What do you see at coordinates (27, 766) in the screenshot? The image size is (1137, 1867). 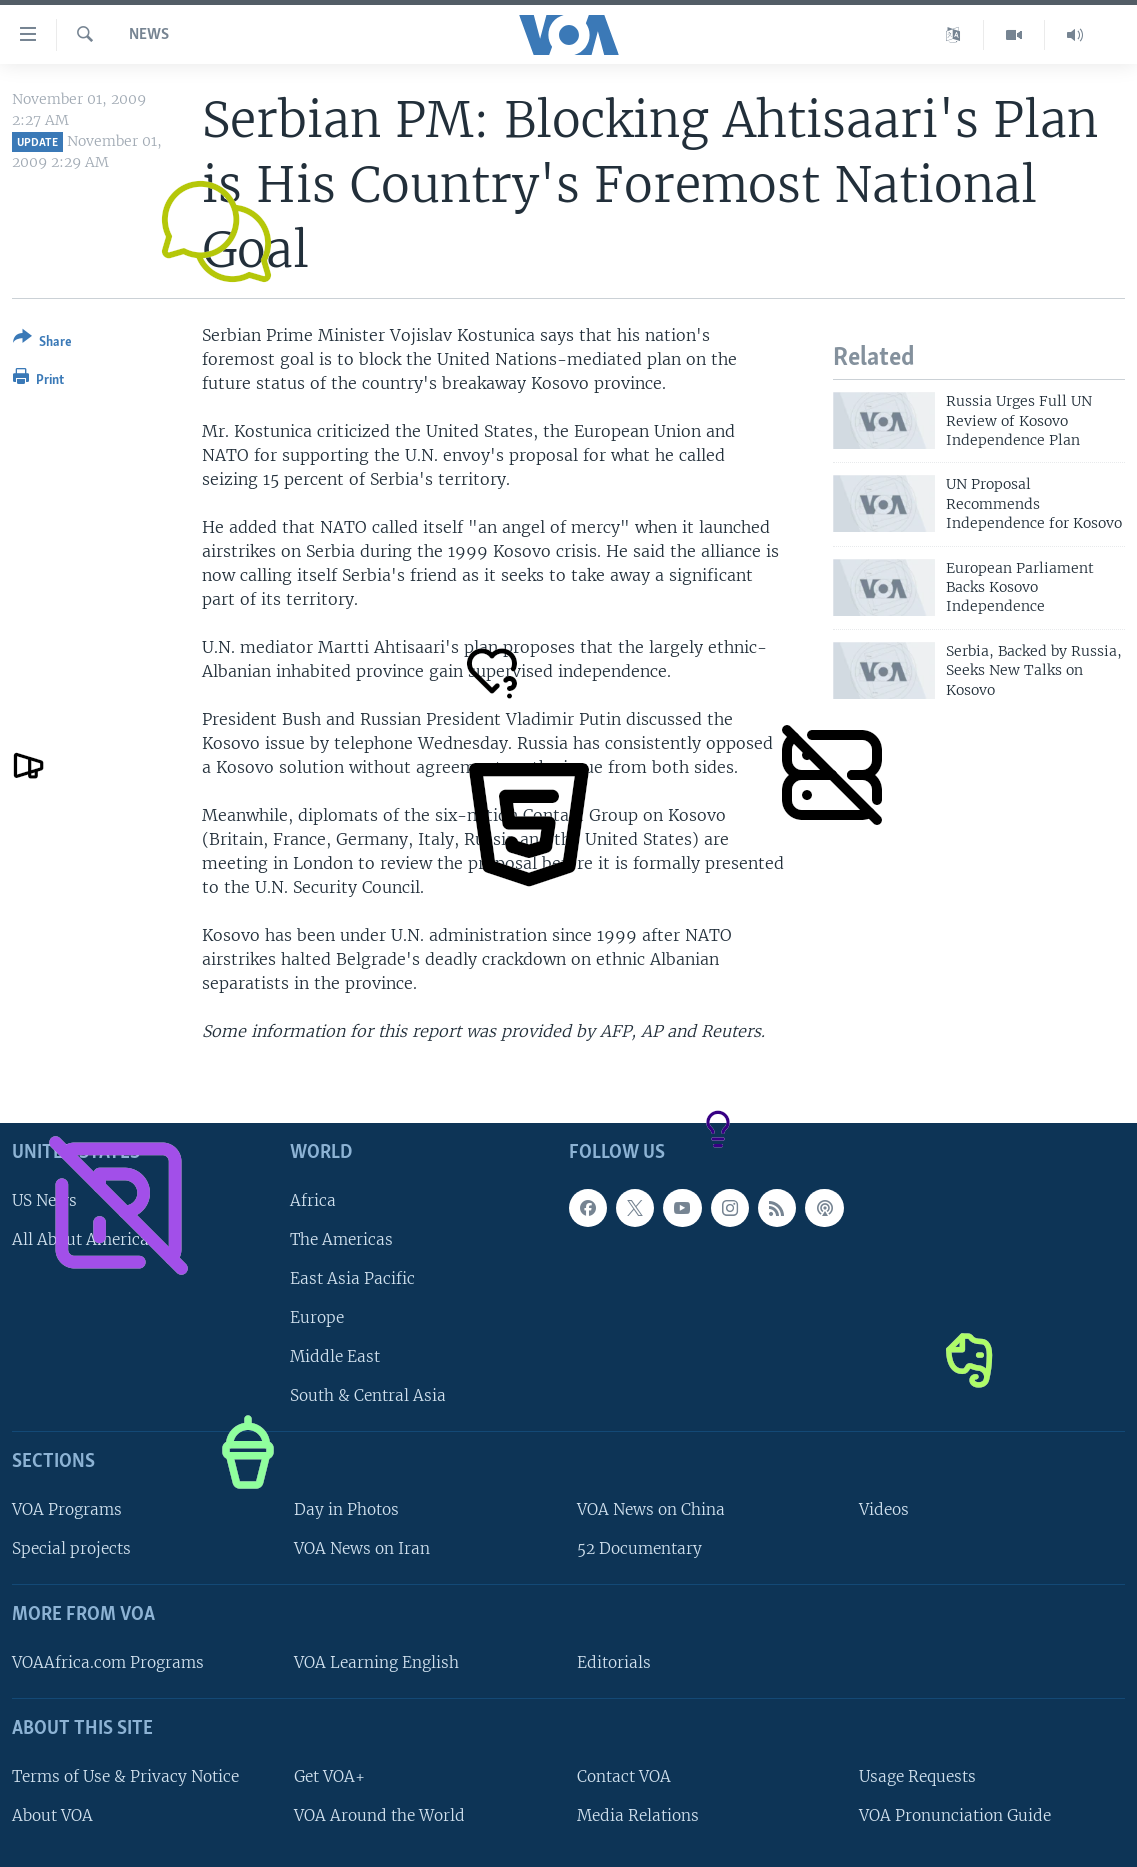 I see `make an announcement or broadcast` at bounding box center [27, 766].